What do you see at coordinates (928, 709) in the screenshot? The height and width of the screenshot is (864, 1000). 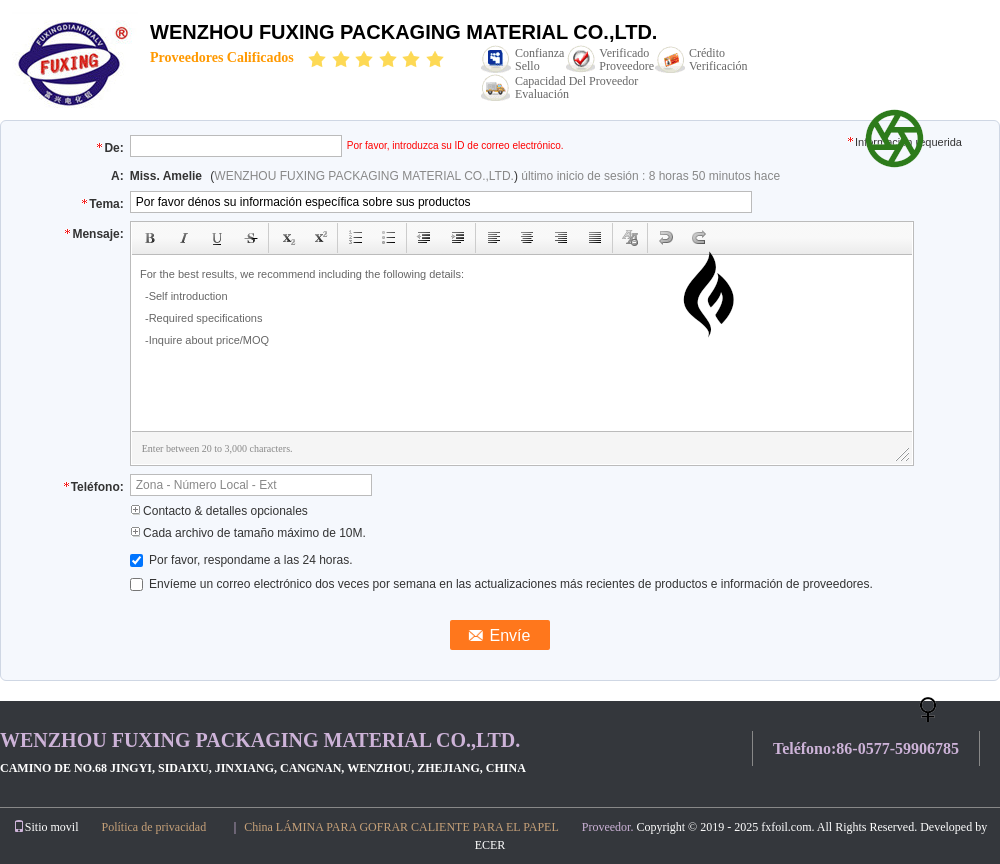 I see `indicates female or women's category` at bounding box center [928, 709].